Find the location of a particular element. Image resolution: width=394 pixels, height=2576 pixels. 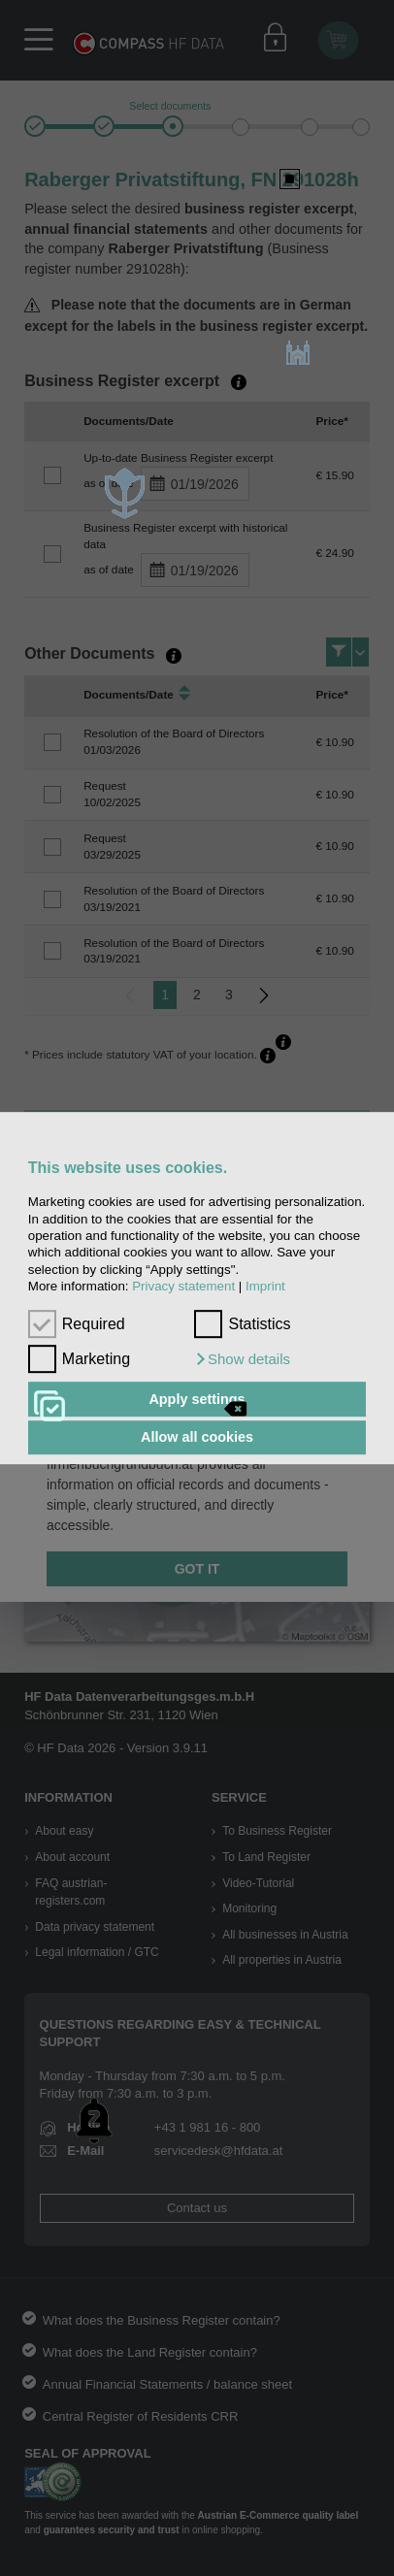

stop or halt media playback is located at coordinates (289, 179).